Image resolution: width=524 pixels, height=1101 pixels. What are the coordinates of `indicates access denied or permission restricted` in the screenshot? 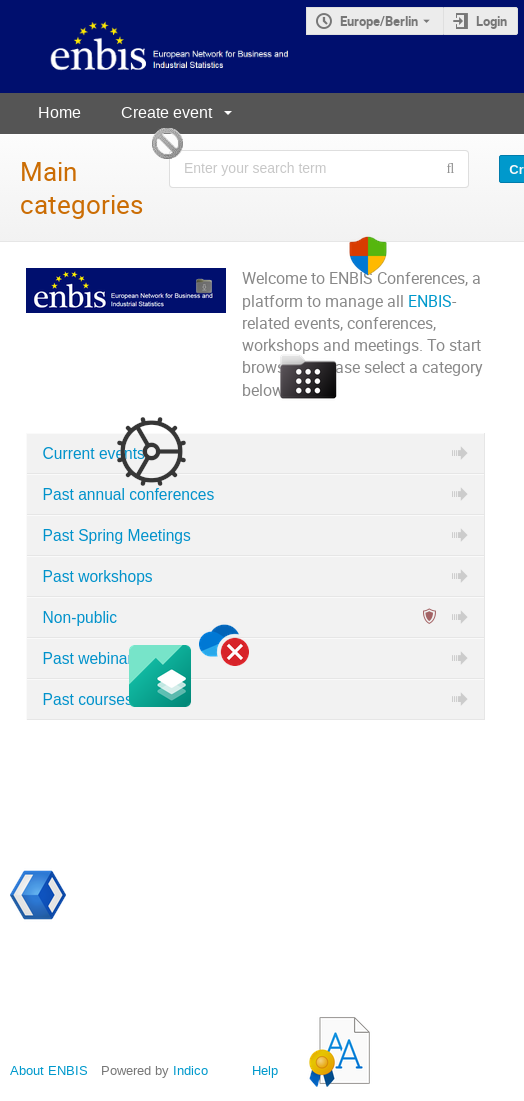 It's located at (167, 143).